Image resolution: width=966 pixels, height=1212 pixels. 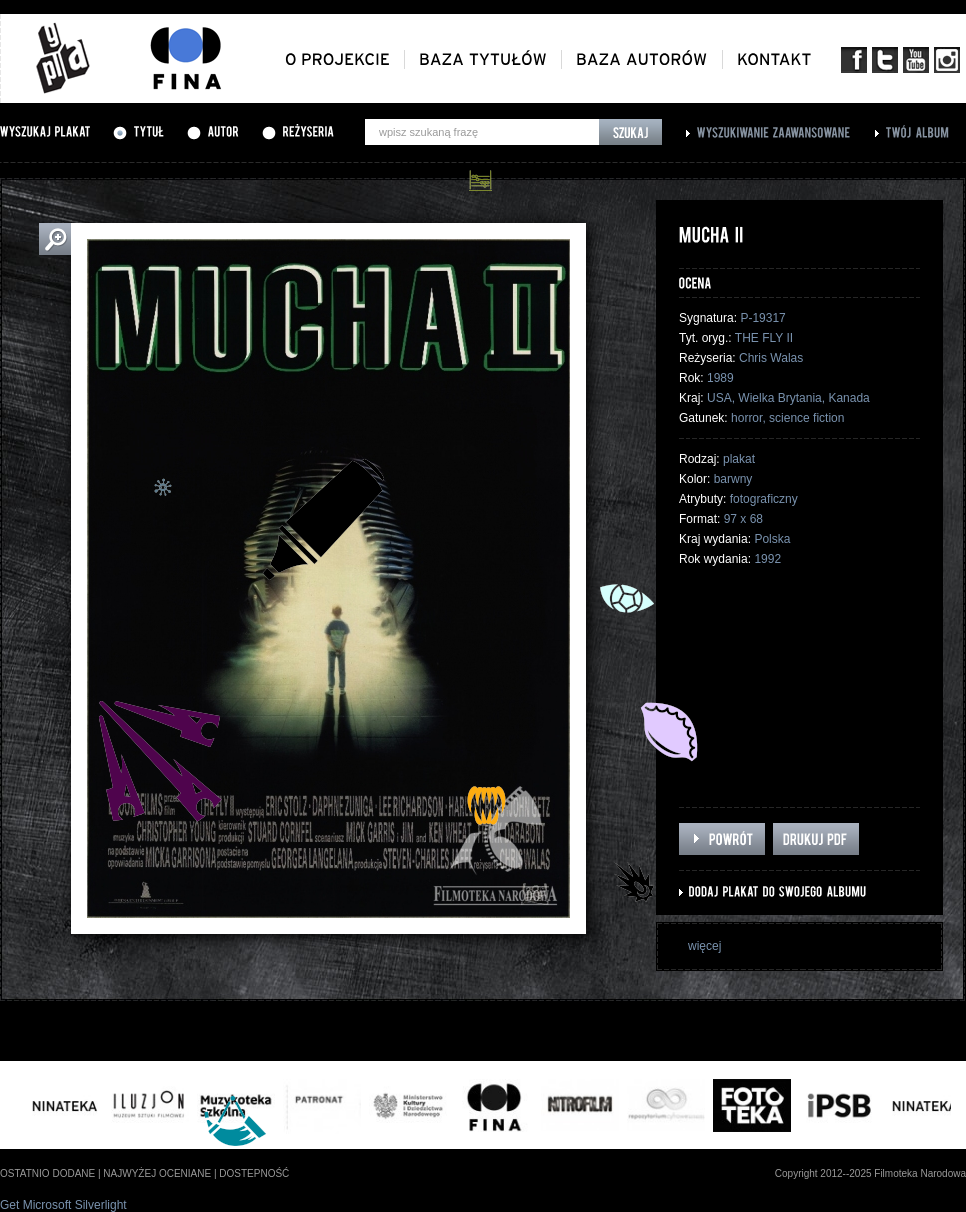 I want to click on activate enhanced vision or perception ability, so click(x=627, y=600).